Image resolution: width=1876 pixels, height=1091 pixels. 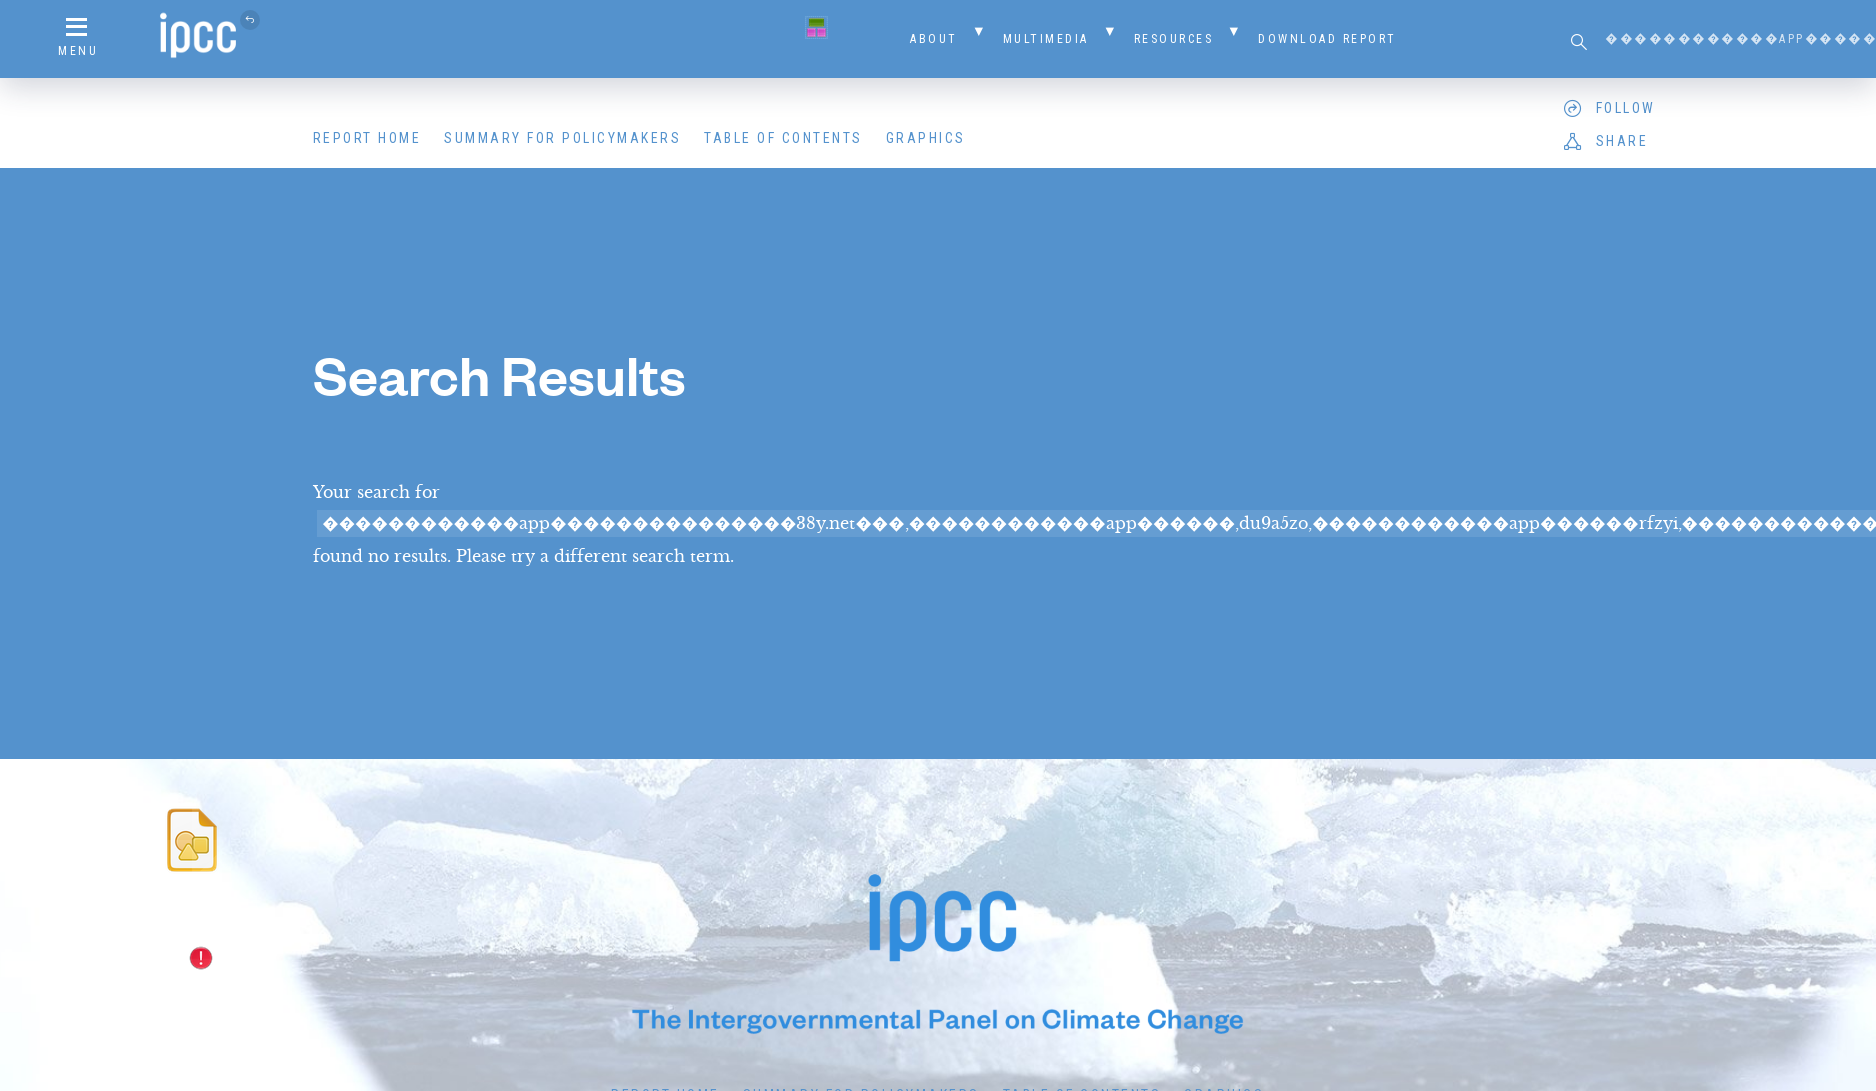 What do you see at coordinates (816, 27) in the screenshot?
I see `select all items in the current view` at bounding box center [816, 27].